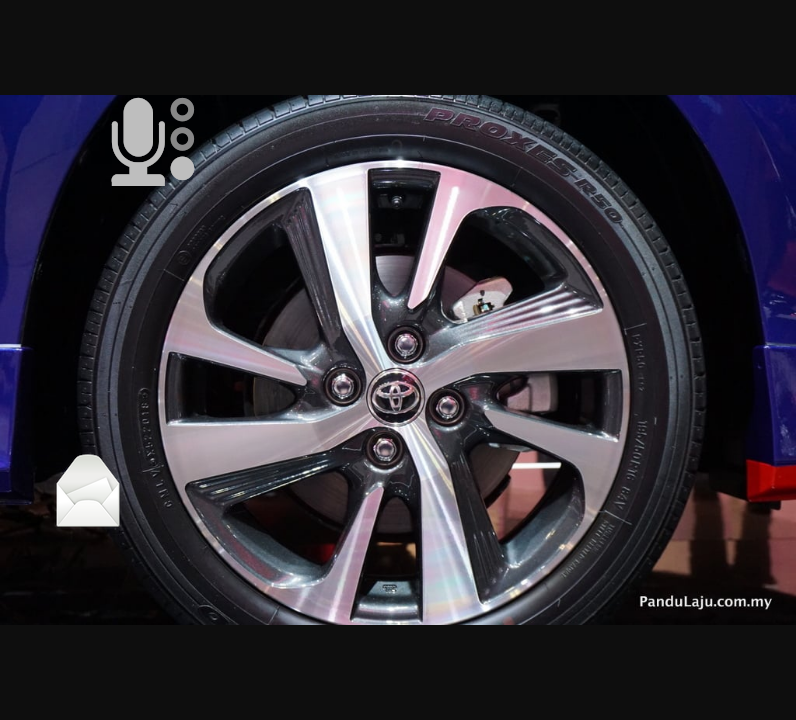  What do you see at coordinates (88, 492) in the screenshot?
I see `indicates an item has associated email or message` at bounding box center [88, 492].